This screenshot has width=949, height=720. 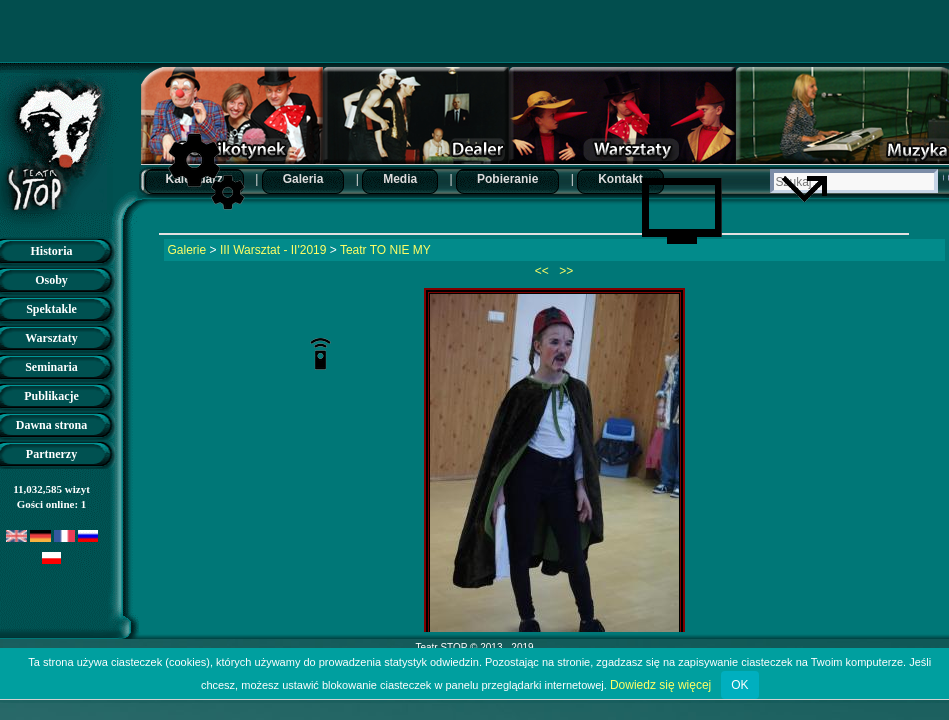 What do you see at coordinates (804, 188) in the screenshot?
I see `indicates an outgoing call that wasn't answered` at bounding box center [804, 188].